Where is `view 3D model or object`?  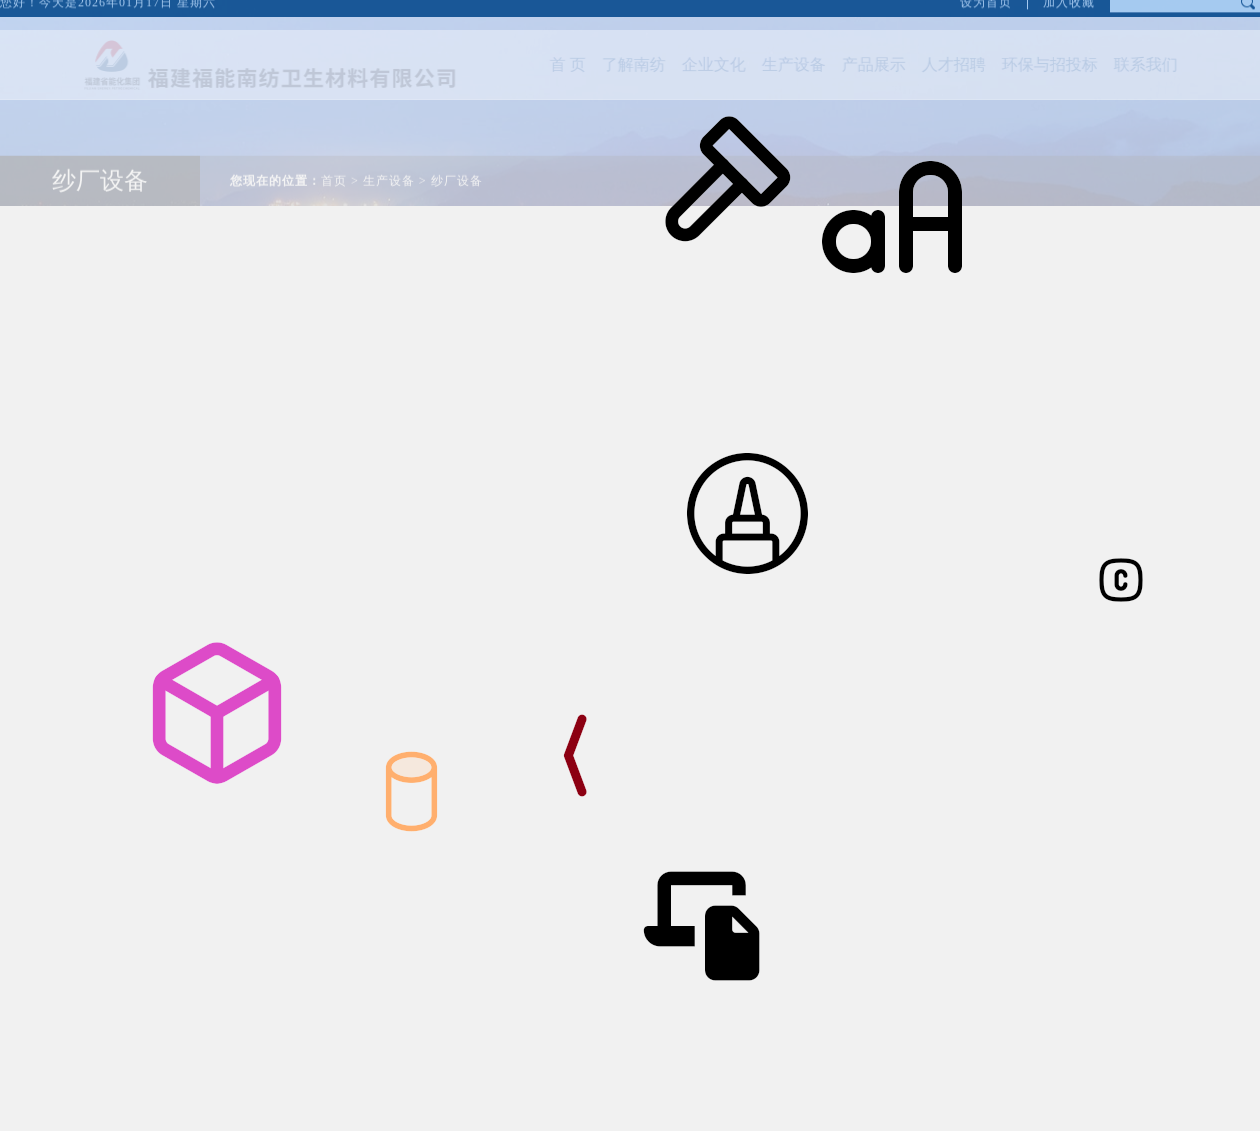 view 3D model or object is located at coordinates (217, 713).